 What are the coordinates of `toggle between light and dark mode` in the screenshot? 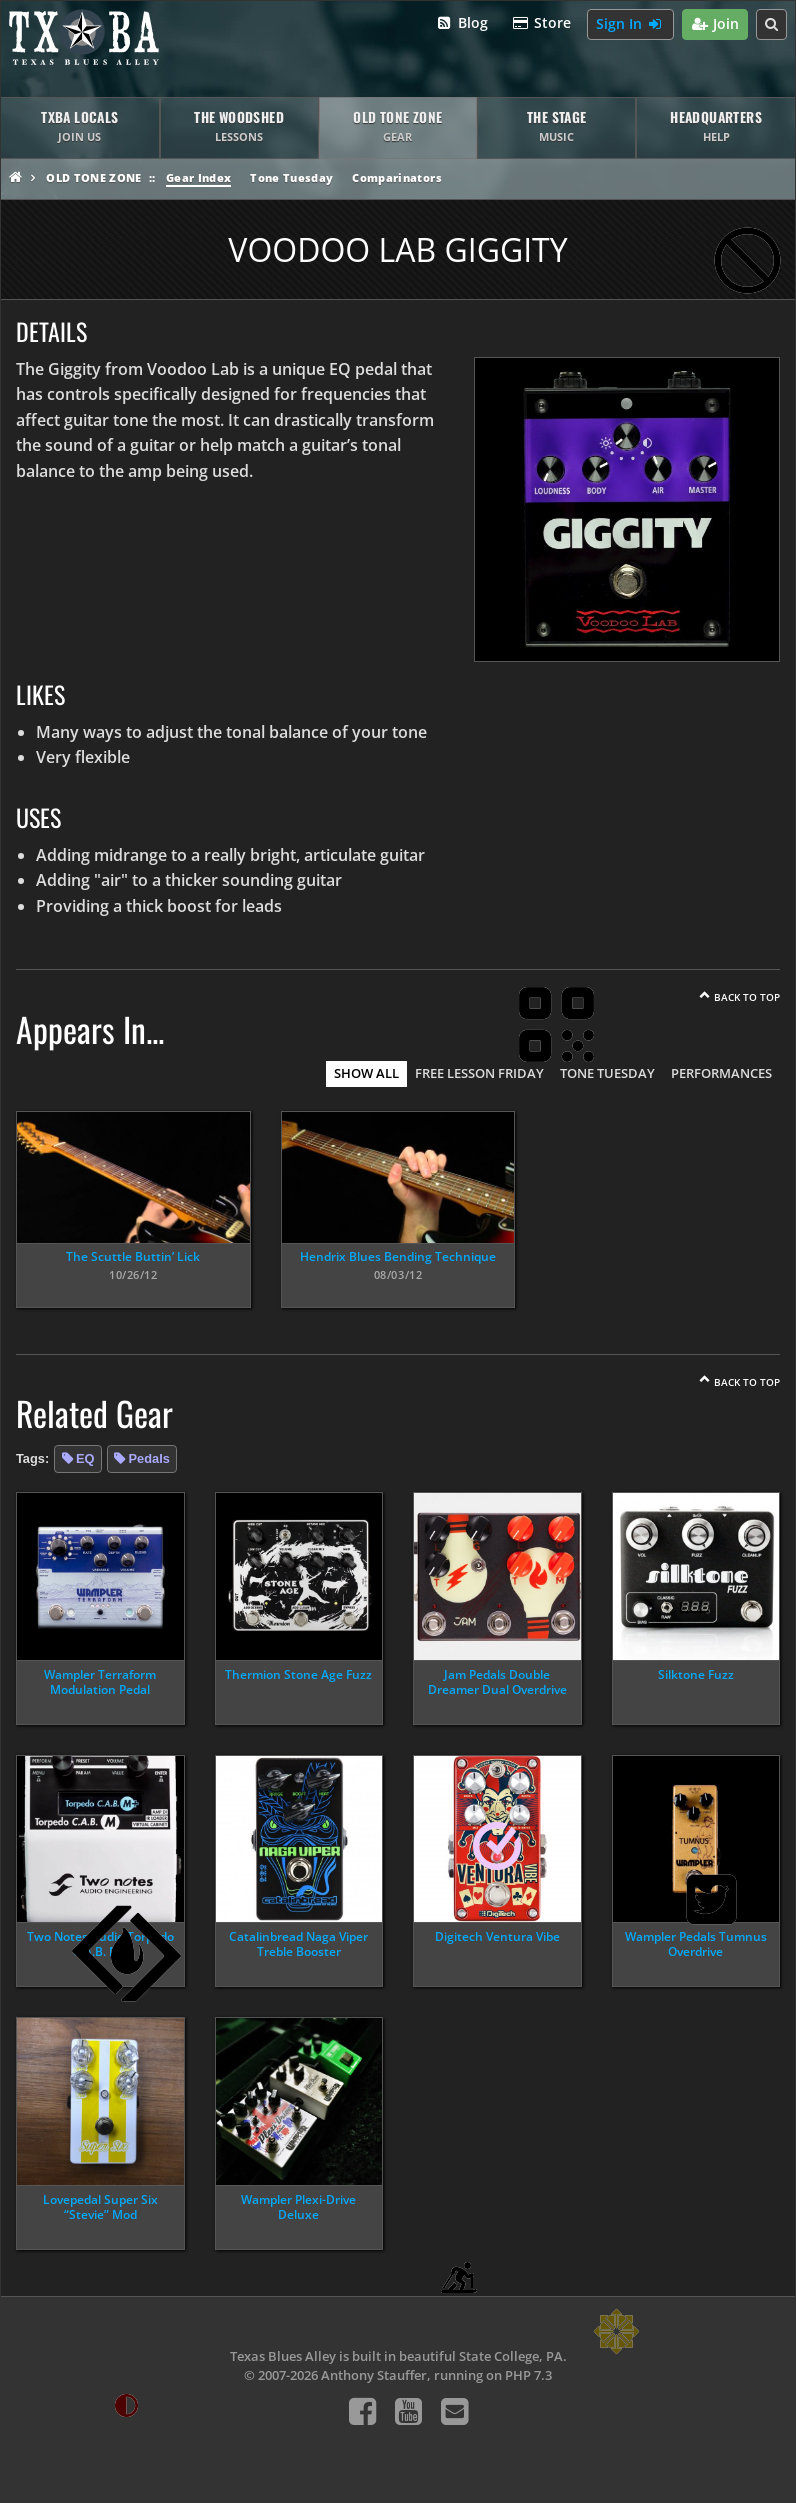 It's located at (126, 2405).